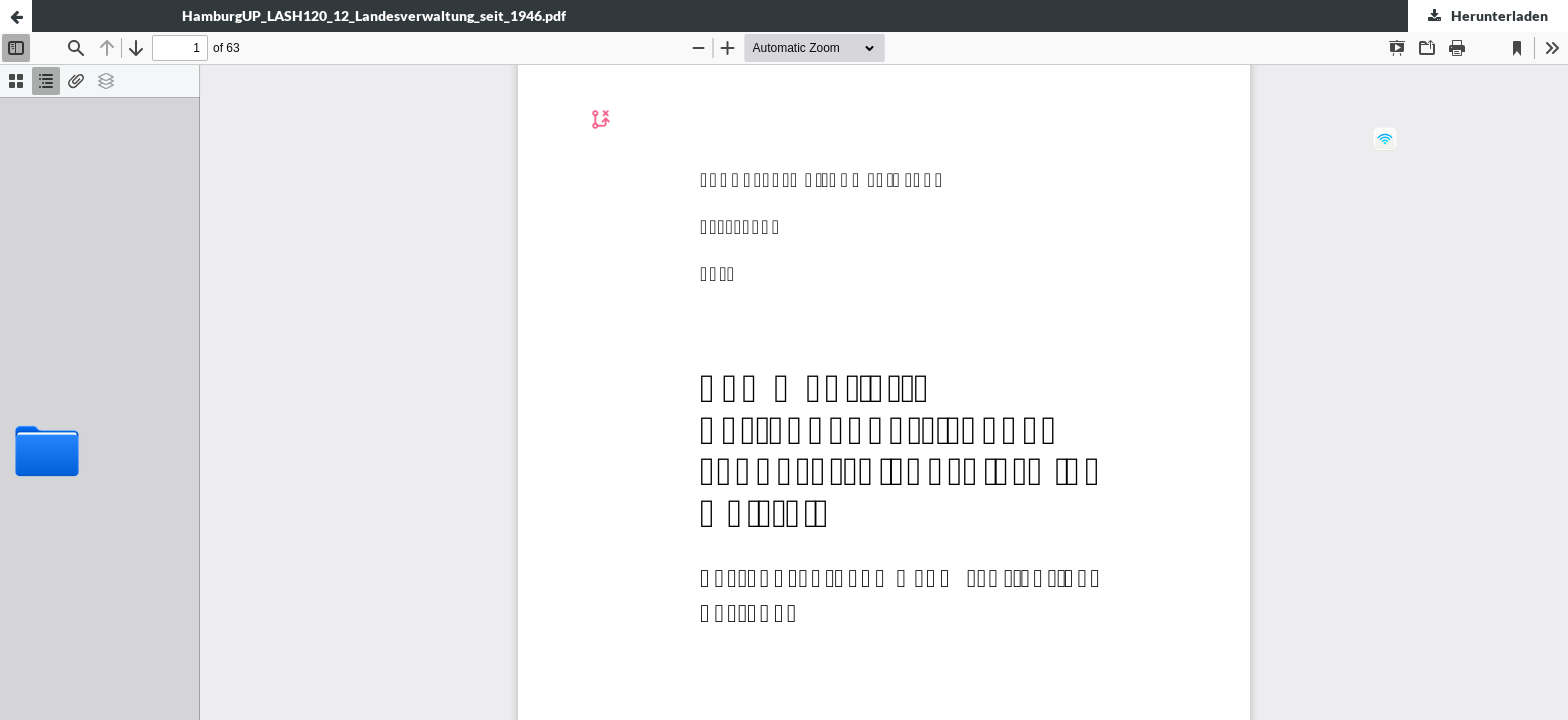 The width and height of the screenshot is (1568, 720). Describe the element at coordinates (47, 451) in the screenshot. I see `open folder to view files` at that location.